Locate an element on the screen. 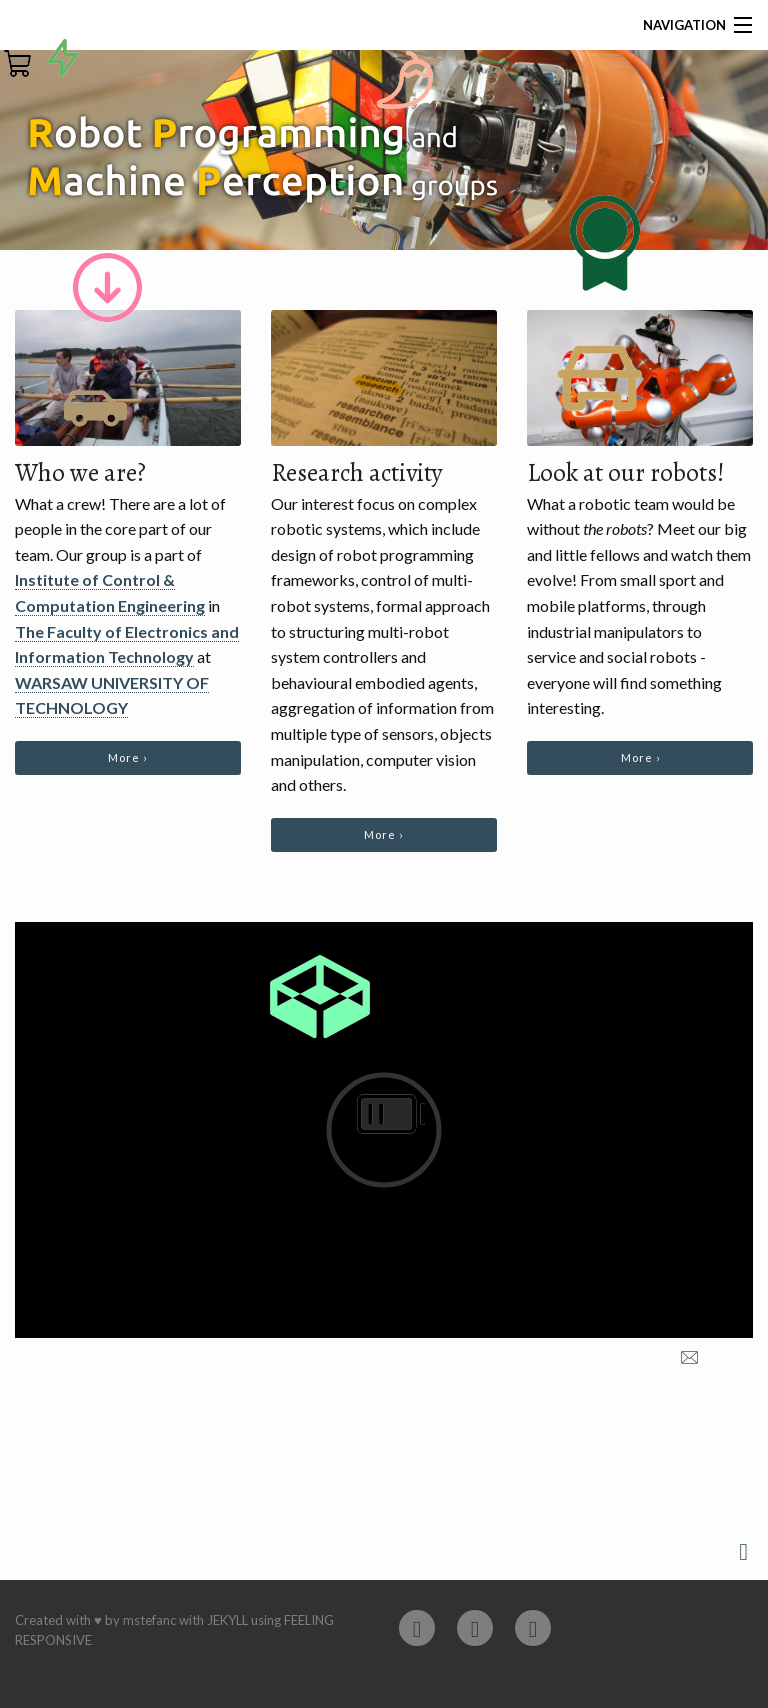  access vehicle or car-related settings is located at coordinates (599, 379).